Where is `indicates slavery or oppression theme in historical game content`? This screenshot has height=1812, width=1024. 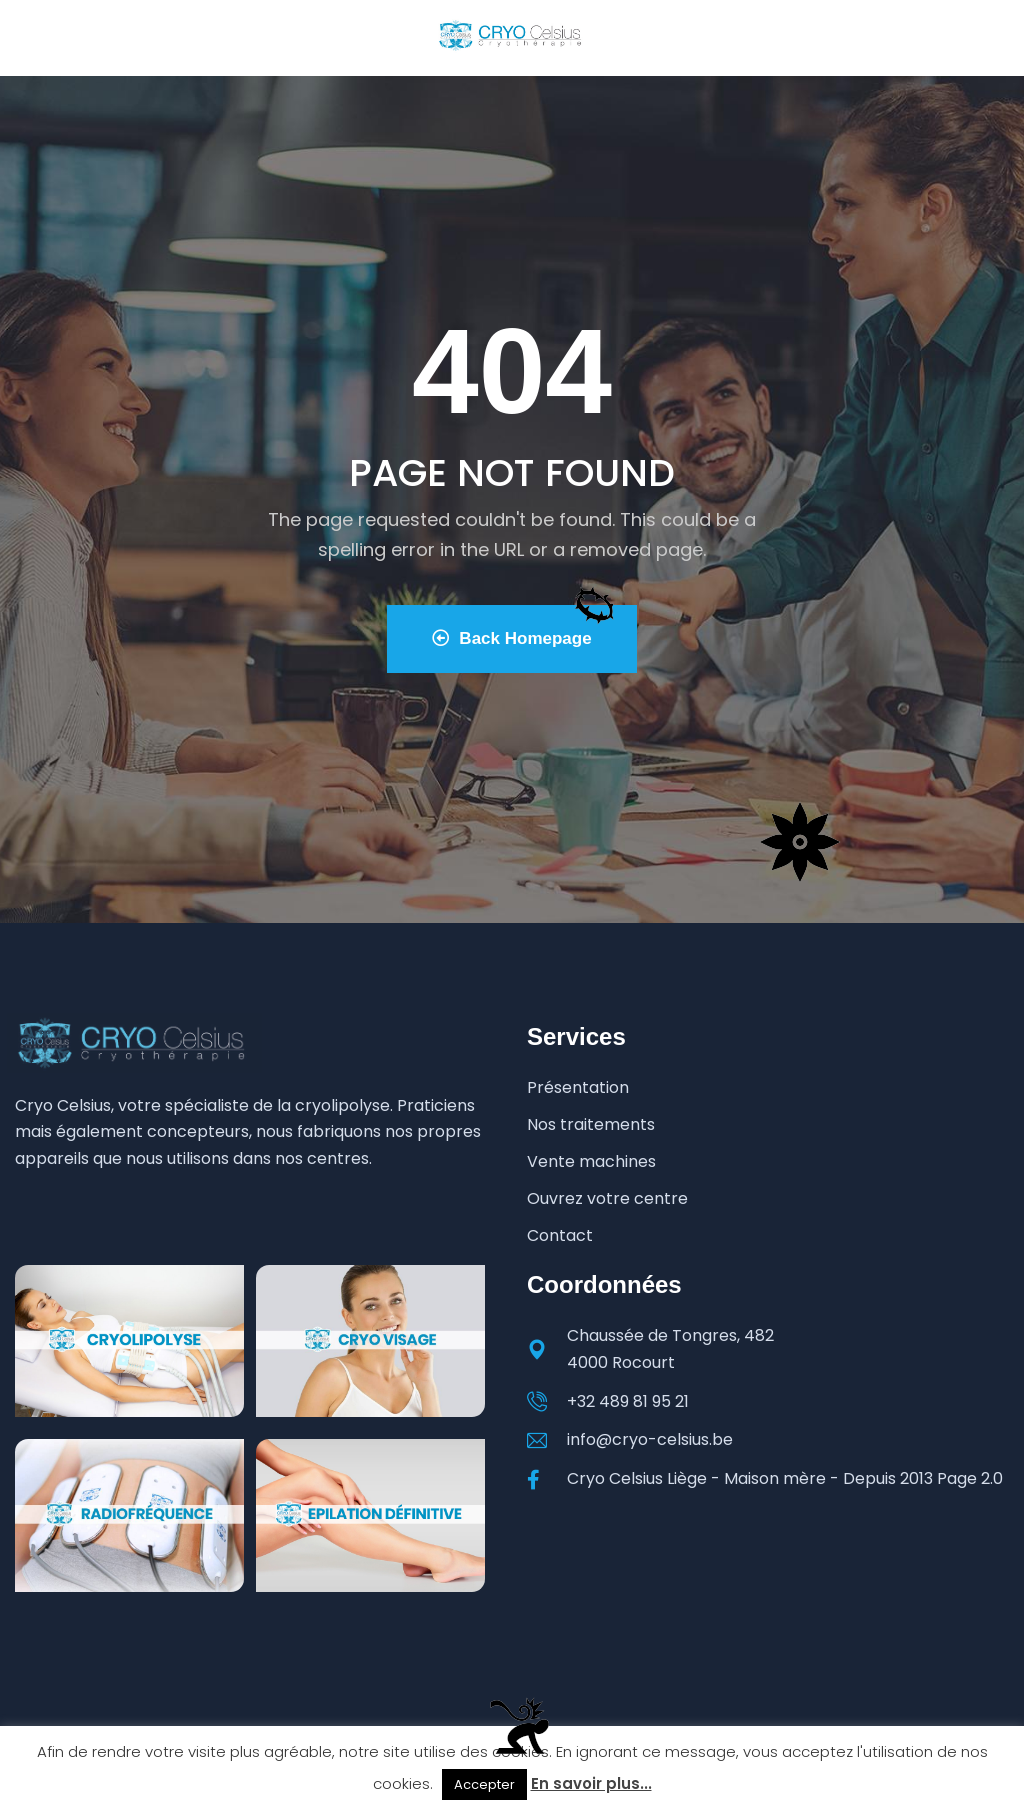 indicates slavery or oppression theme in historical game content is located at coordinates (519, 1724).